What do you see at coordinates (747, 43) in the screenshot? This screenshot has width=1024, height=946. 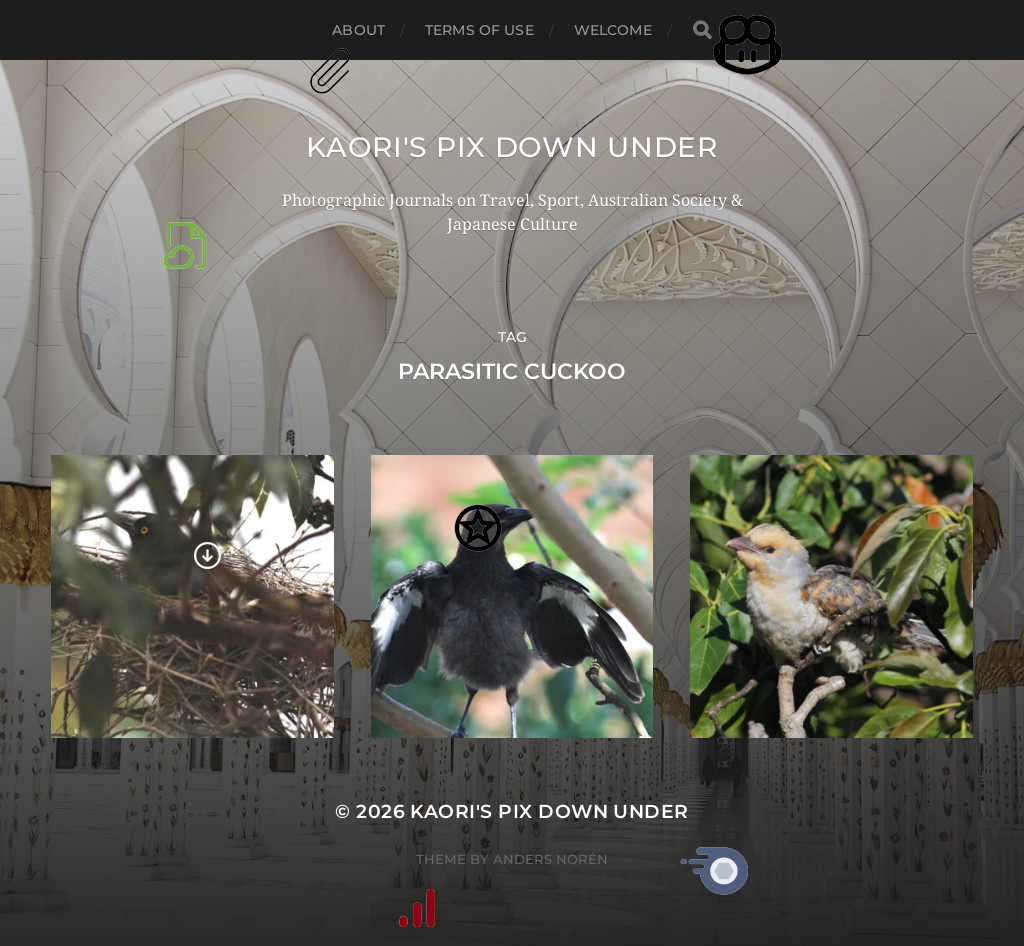 I see `access github copilot AI coding assistant` at bounding box center [747, 43].